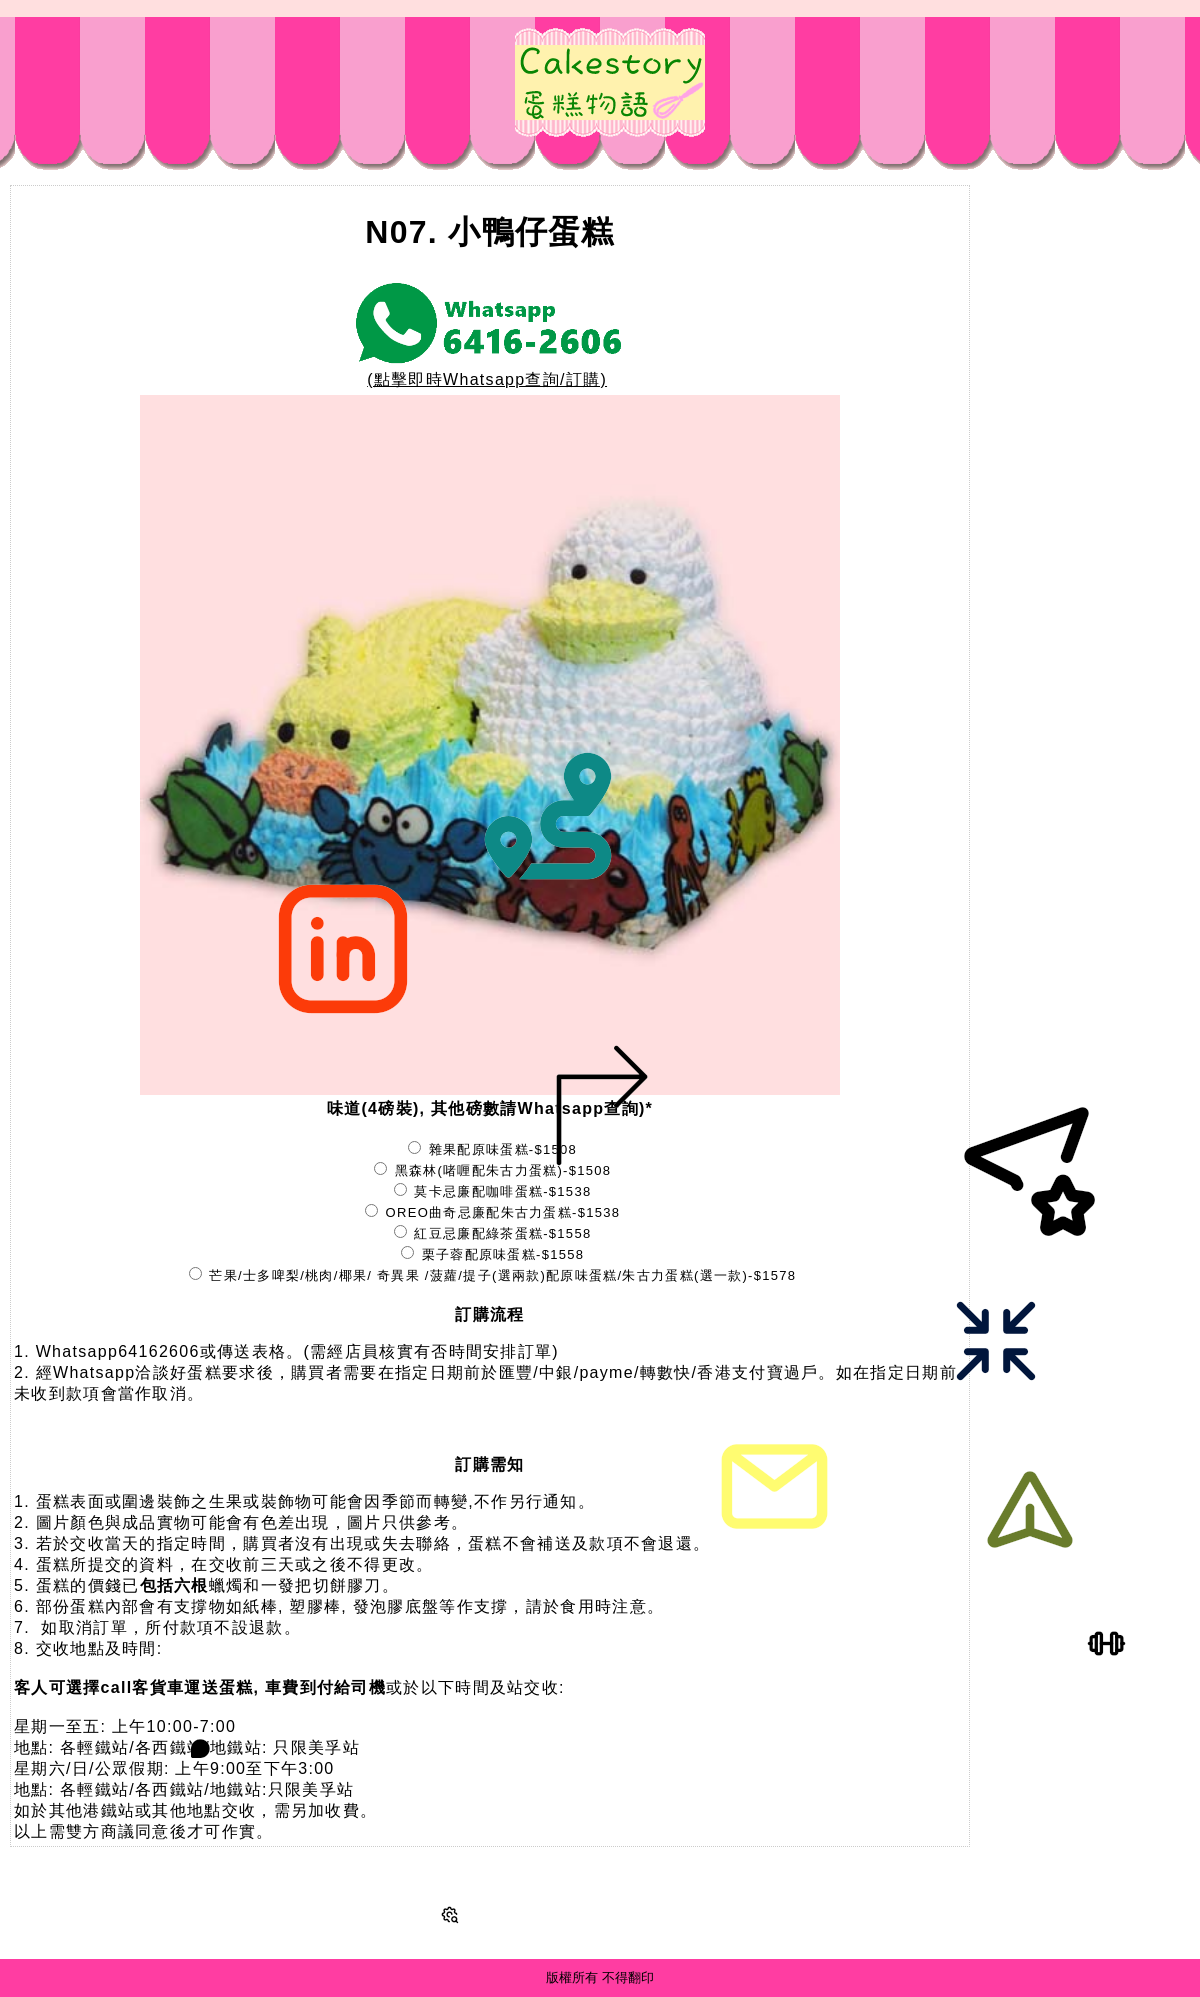  What do you see at coordinates (592, 1105) in the screenshot?
I see `redirect or forward content` at bounding box center [592, 1105].